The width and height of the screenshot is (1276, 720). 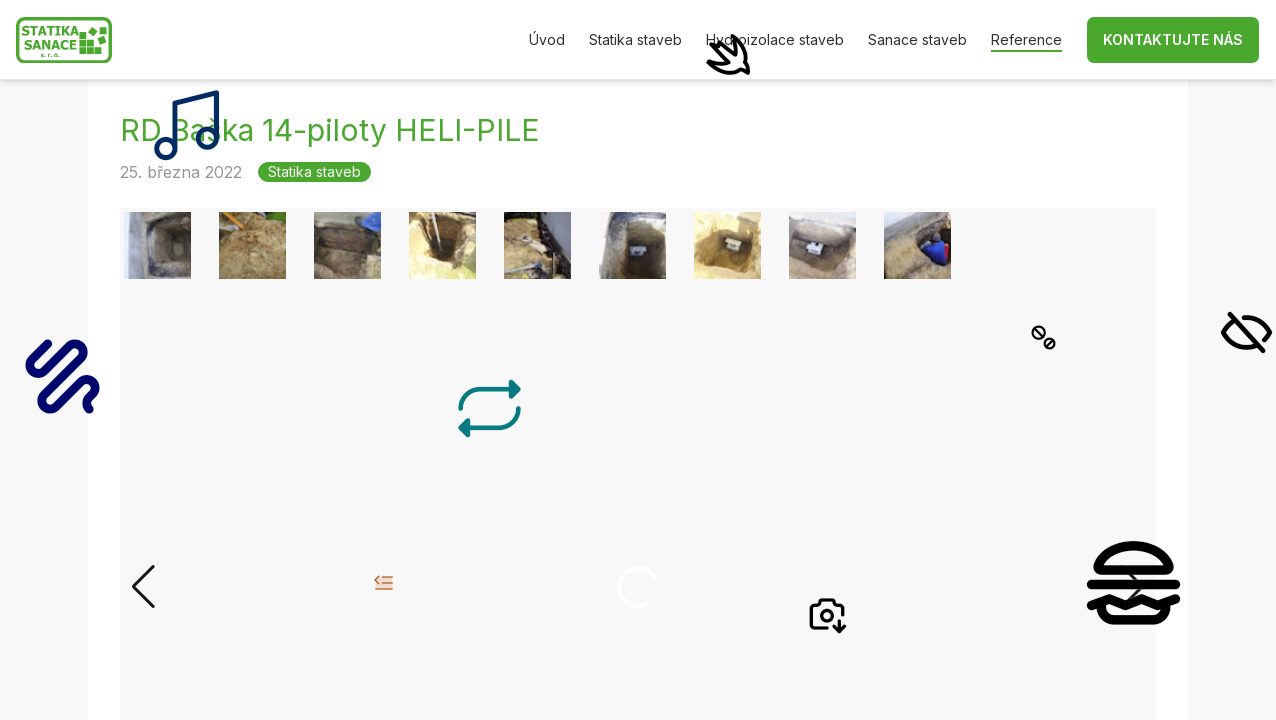 I want to click on access freehand drawing or sketching tool, so click(x=62, y=376).